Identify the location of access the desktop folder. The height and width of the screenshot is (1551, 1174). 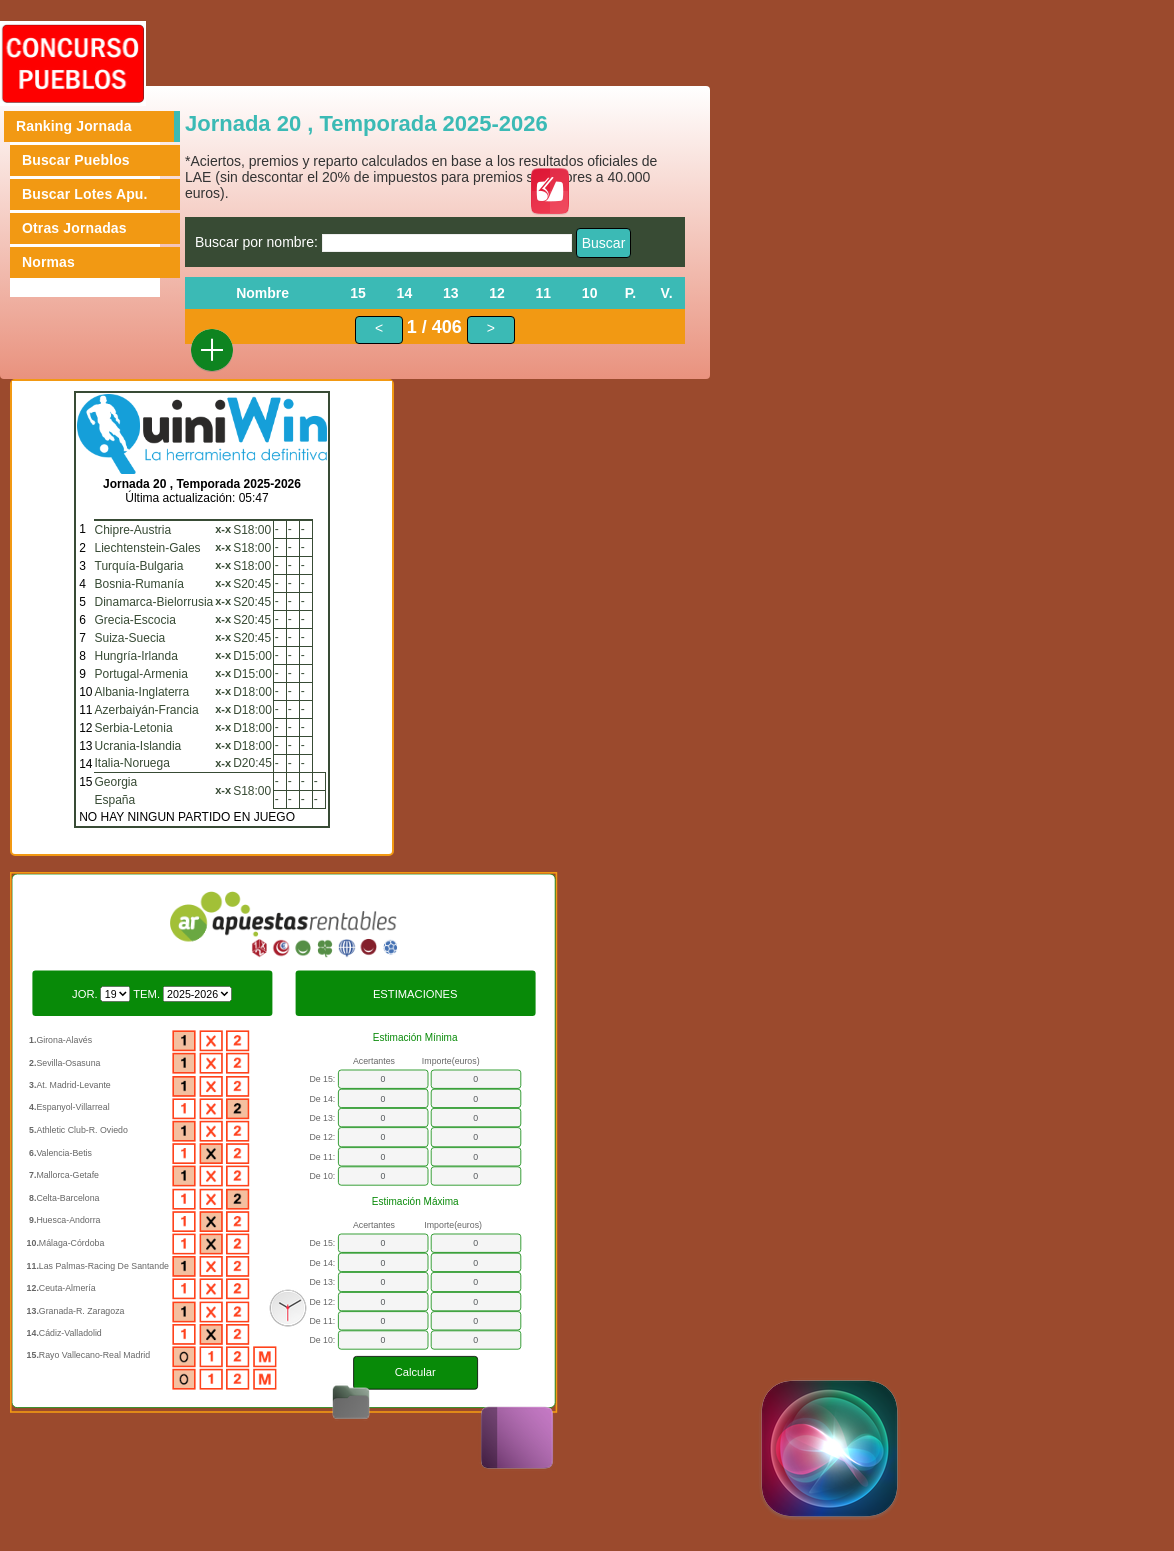
(517, 1435).